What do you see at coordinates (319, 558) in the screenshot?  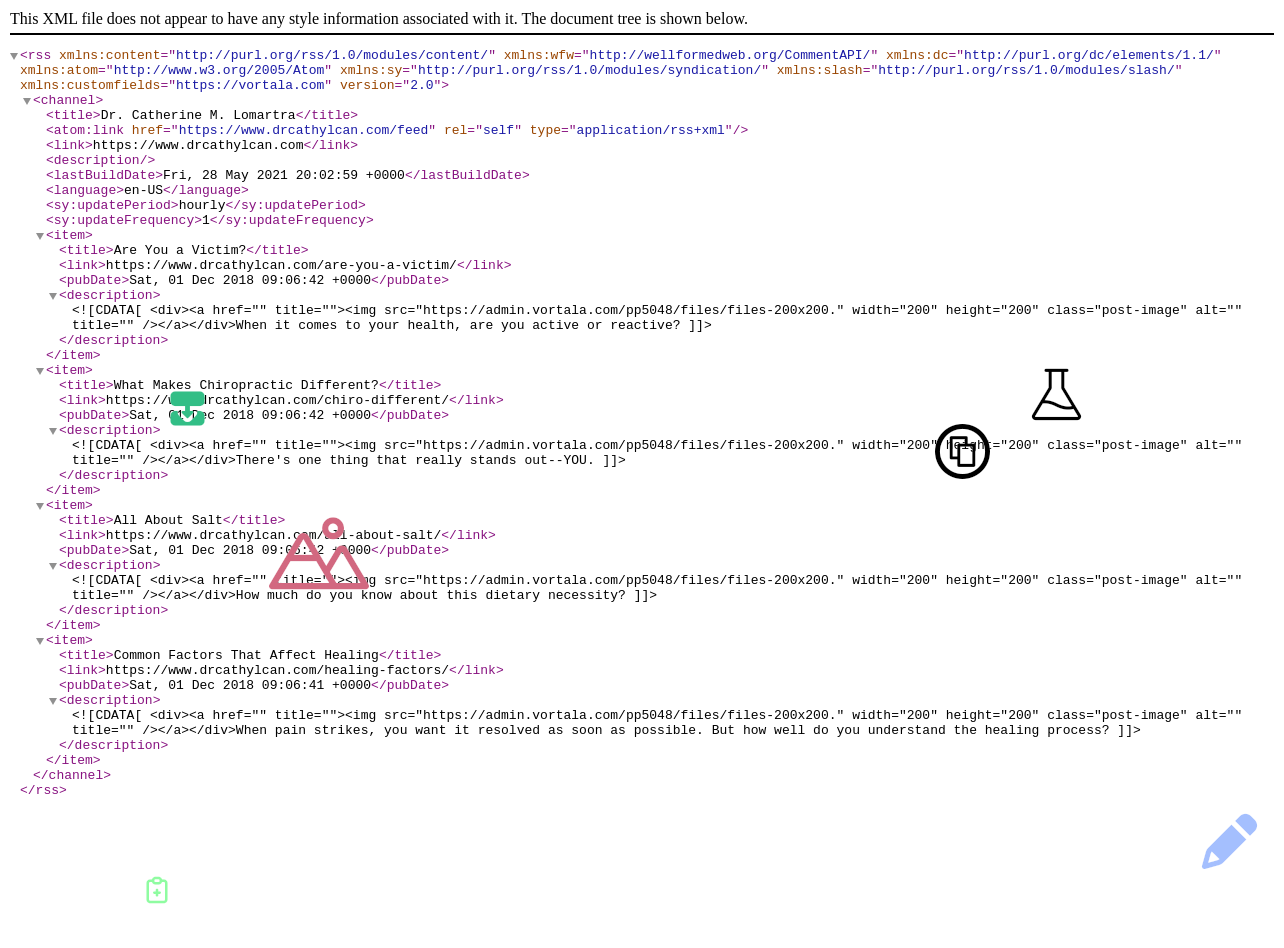 I see `view landscape or nature photos` at bounding box center [319, 558].